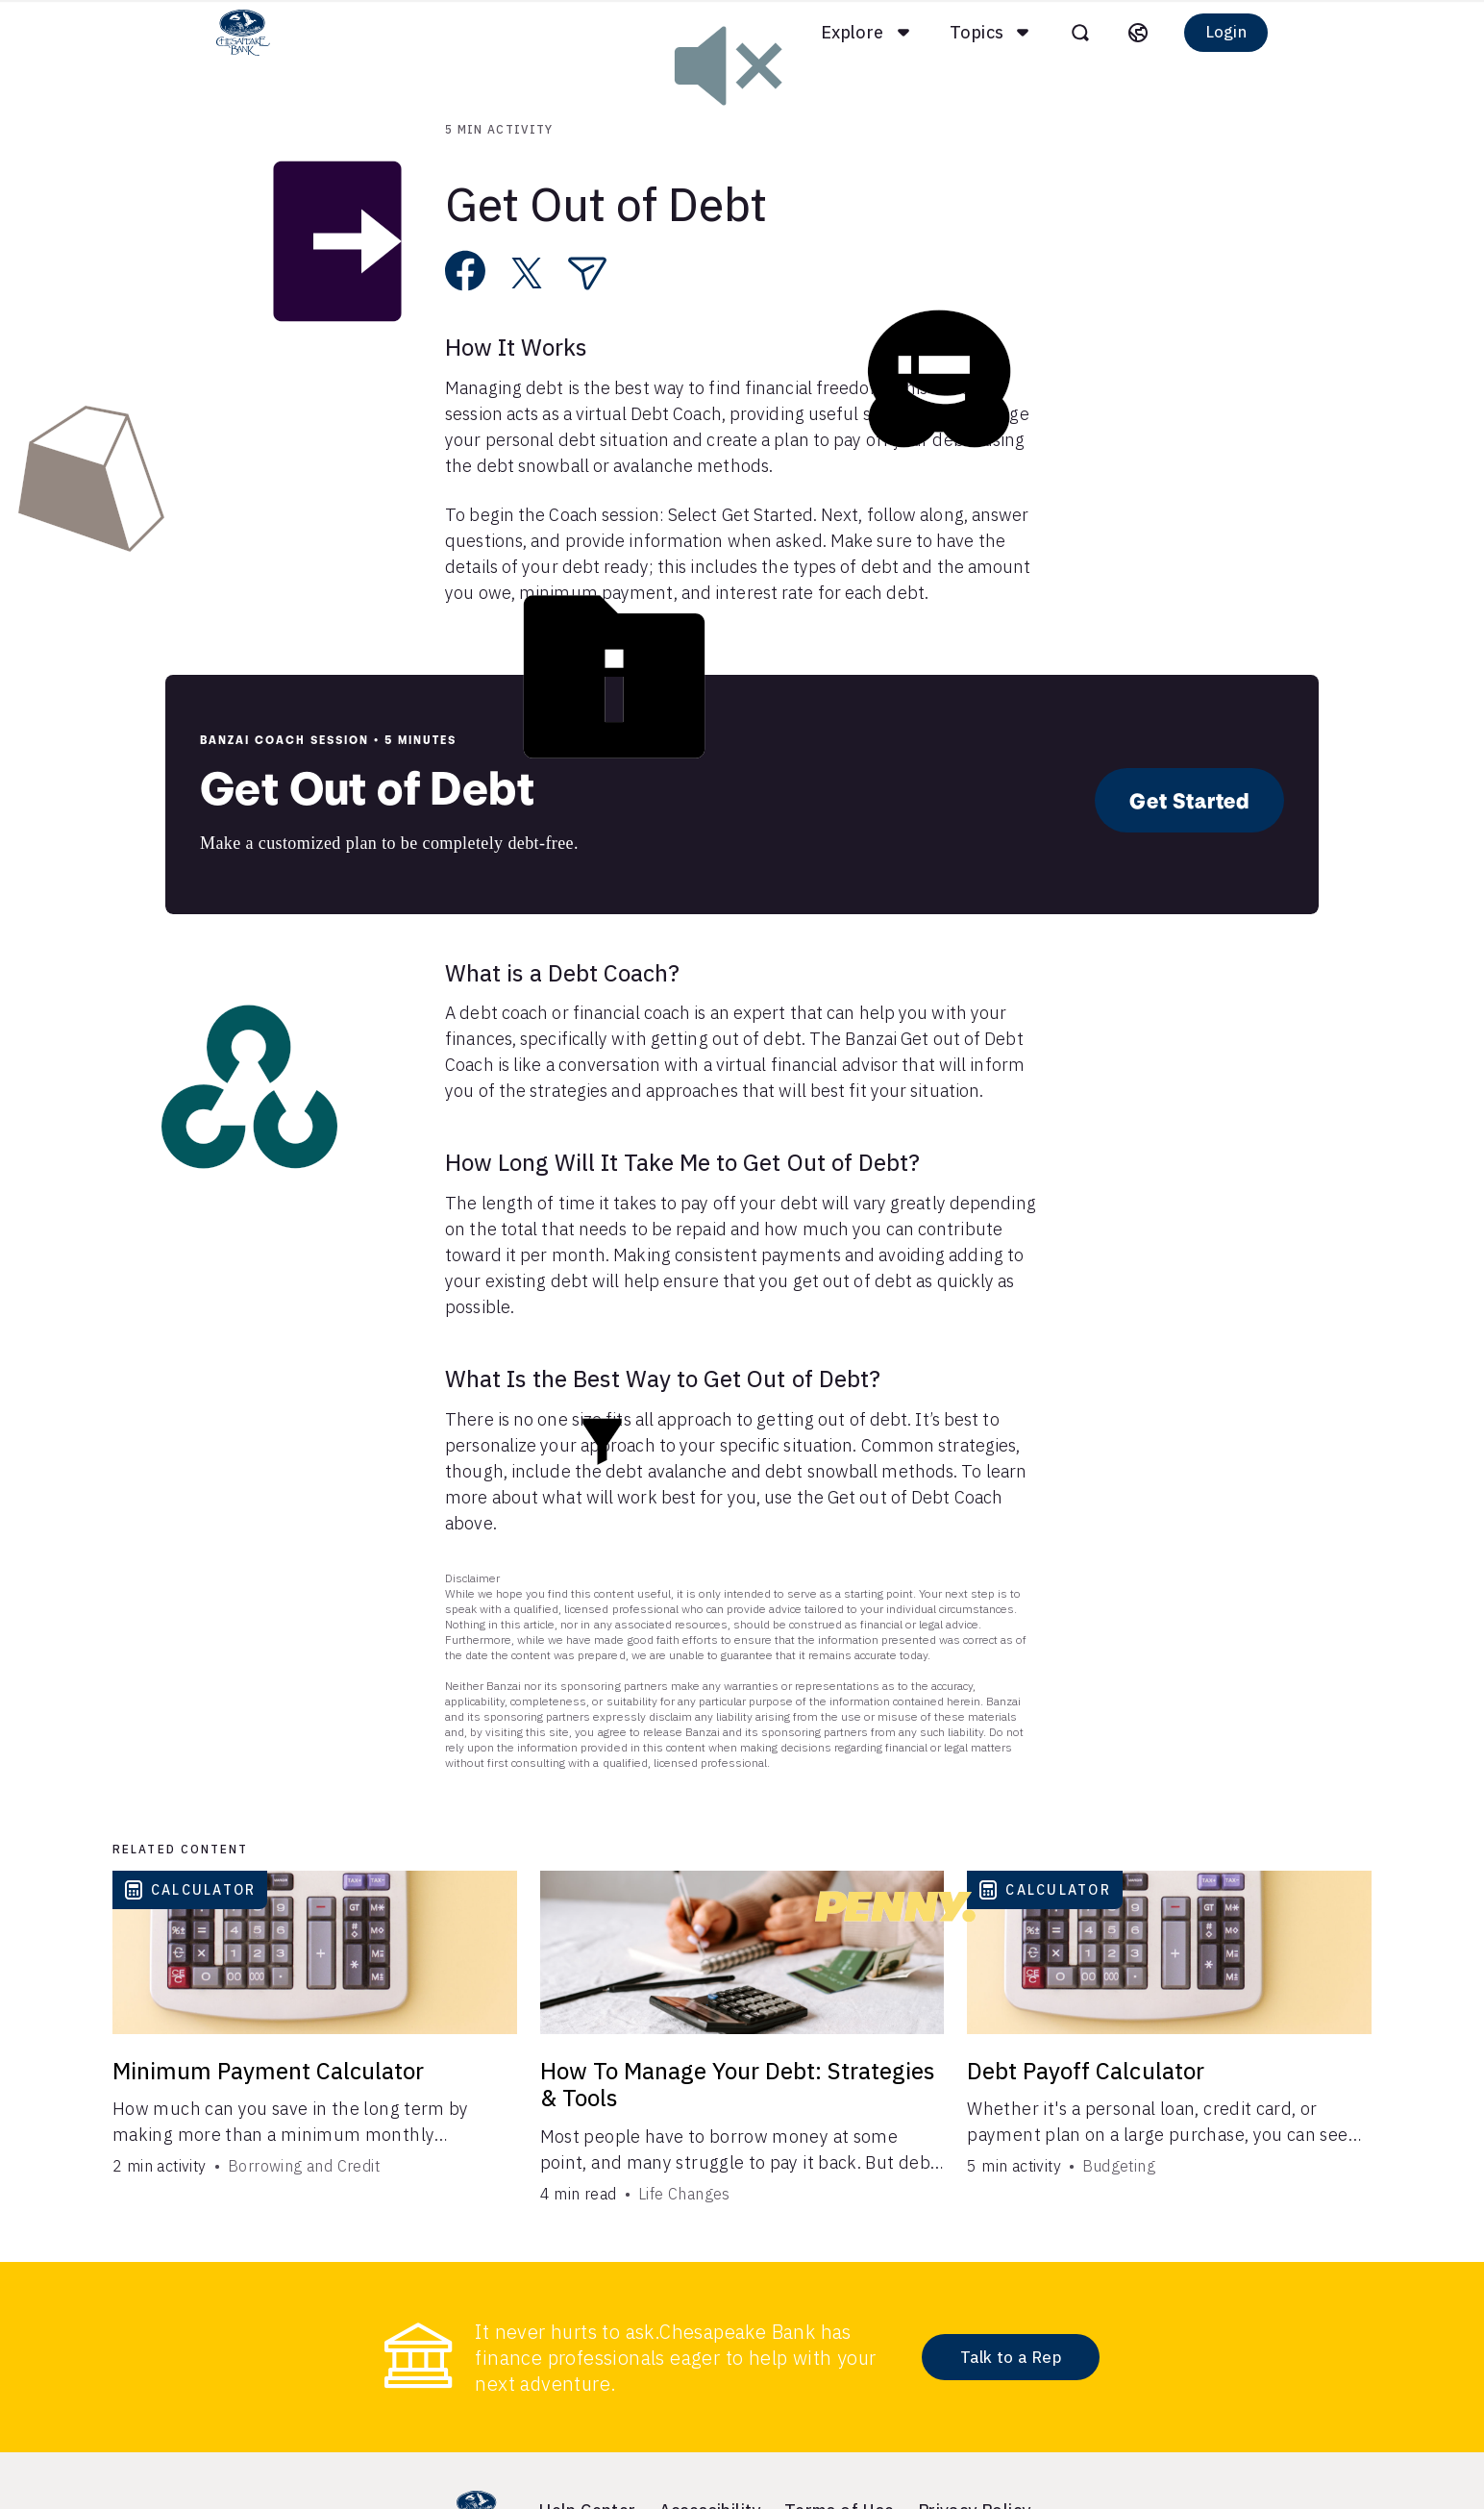  Describe the element at coordinates (337, 241) in the screenshot. I see `log out of your account` at that location.